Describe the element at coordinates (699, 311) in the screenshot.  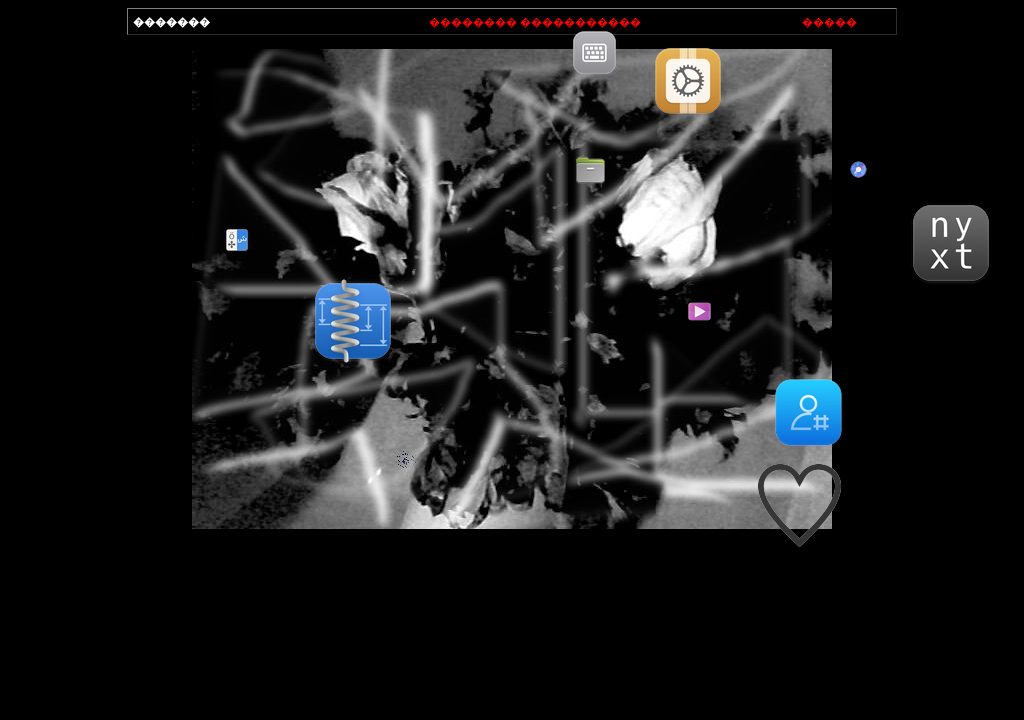
I see `open totem video player` at that location.